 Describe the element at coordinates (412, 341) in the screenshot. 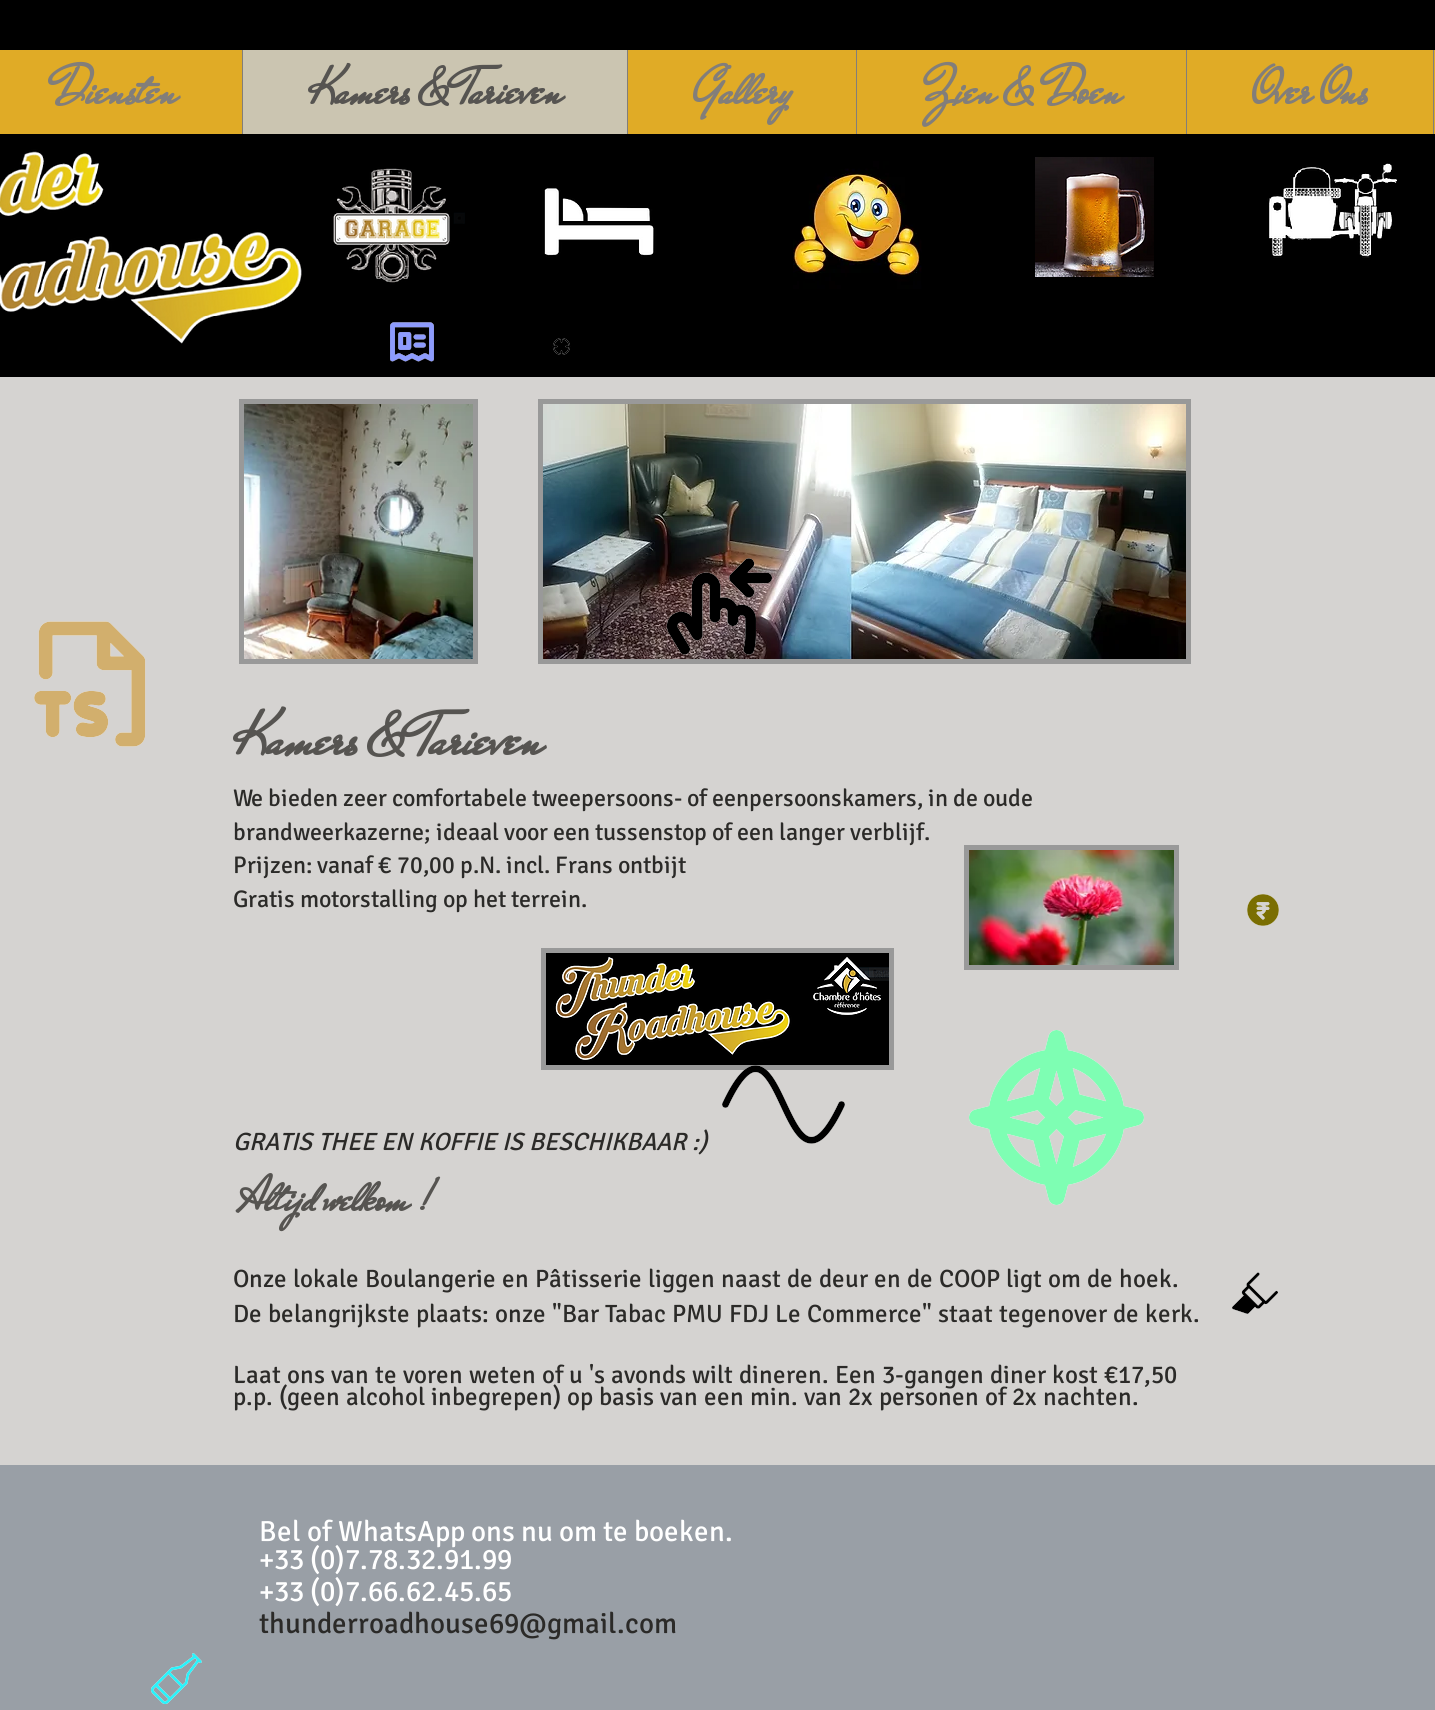

I see `view news or articles` at that location.